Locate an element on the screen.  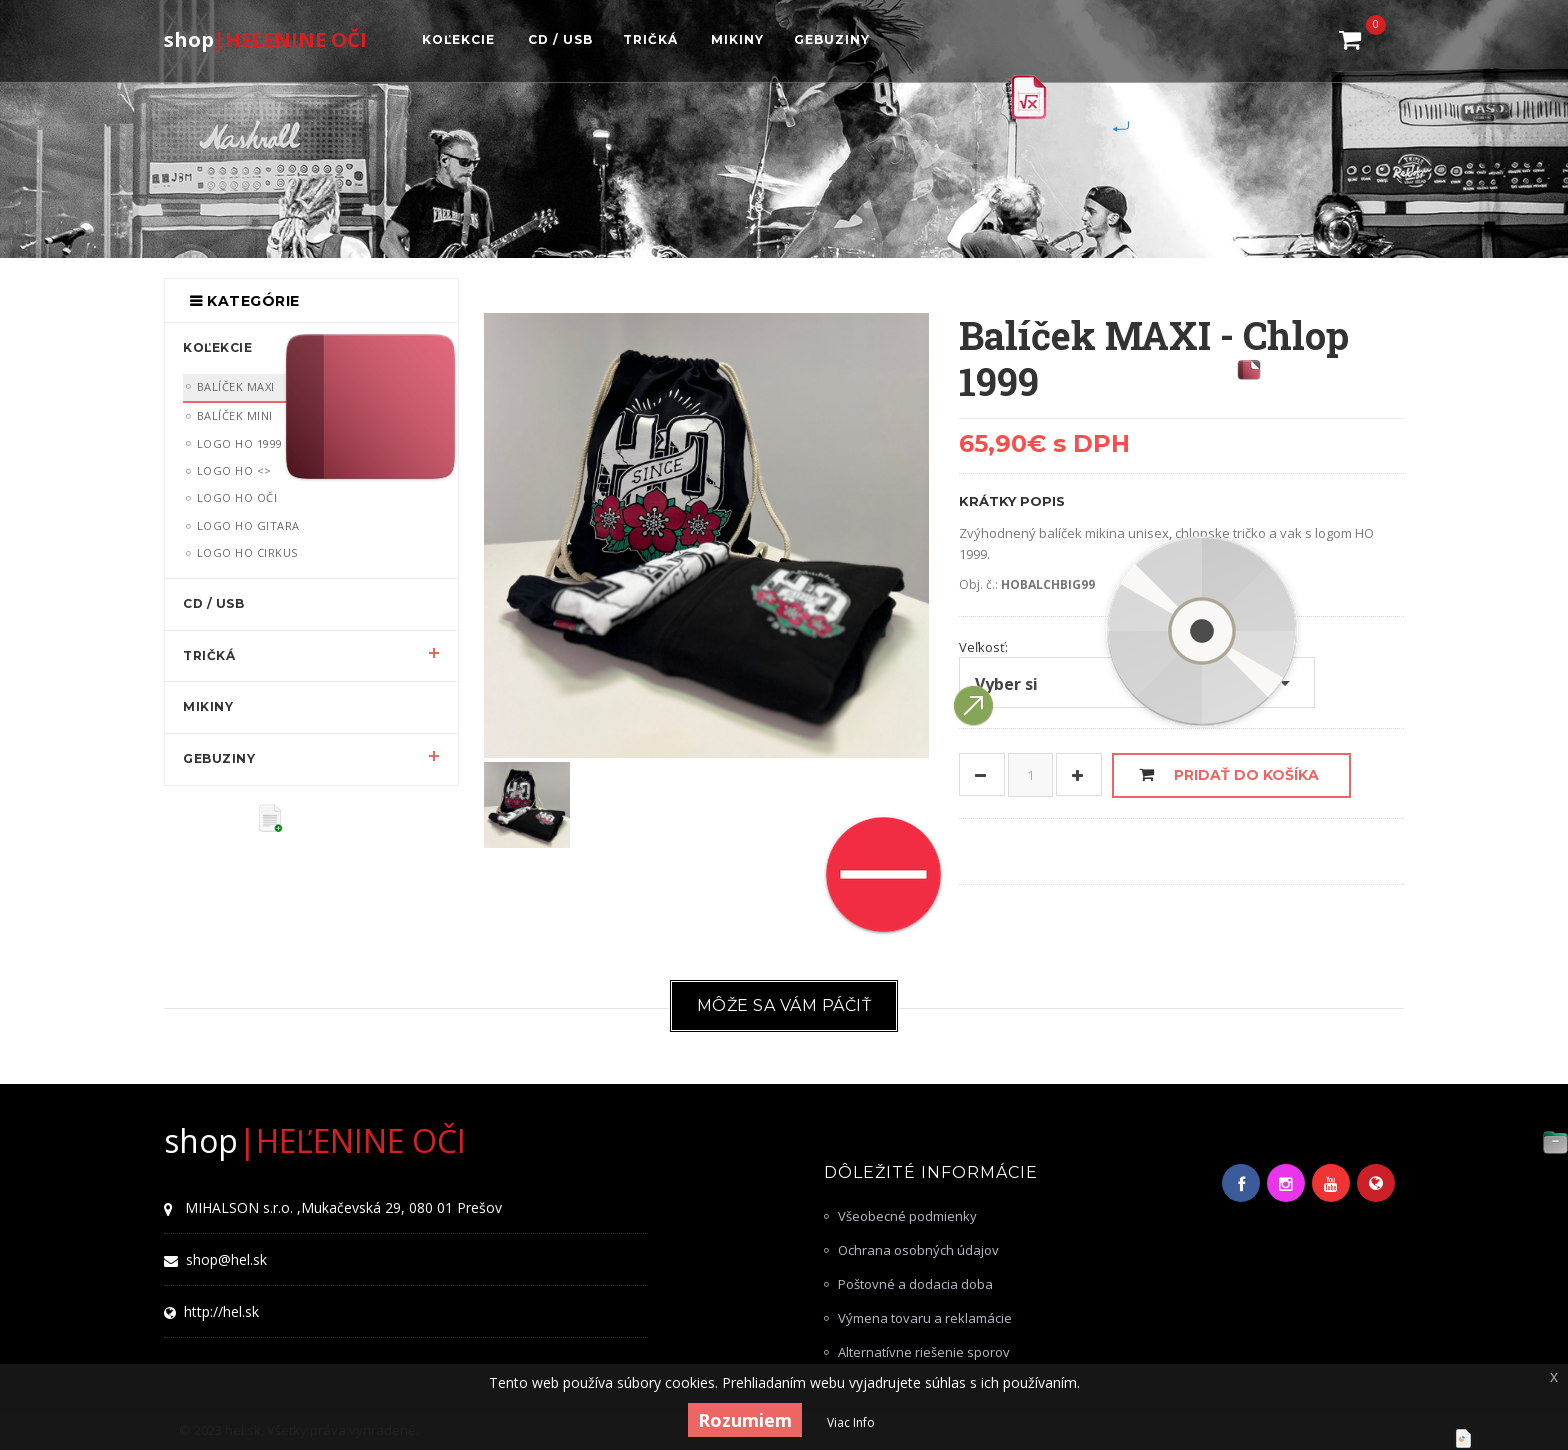
create a new document is located at coordinates (270, 818).